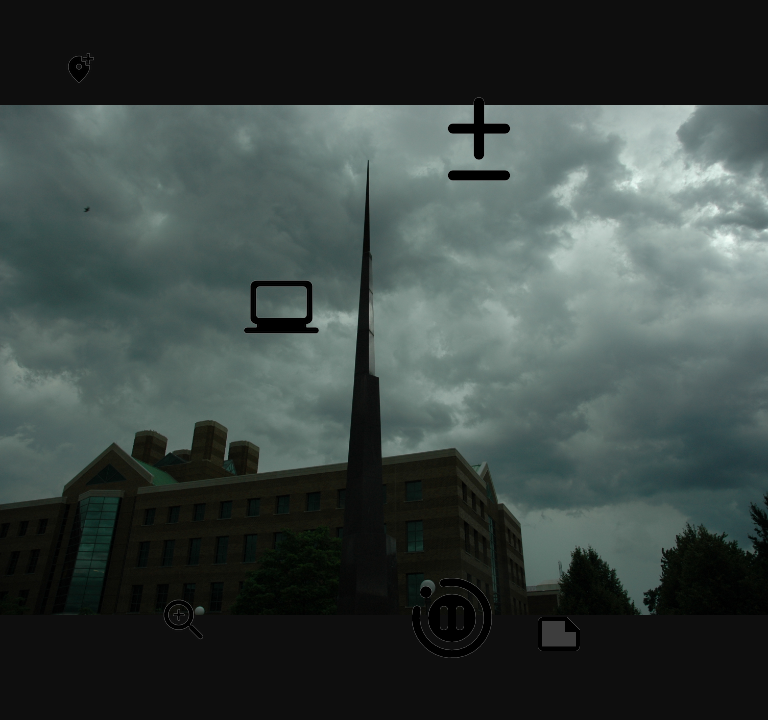  What do you see at coordinates (559, 634) in the screenshot?
I see `create a new note` at bounding box center [559, 634].